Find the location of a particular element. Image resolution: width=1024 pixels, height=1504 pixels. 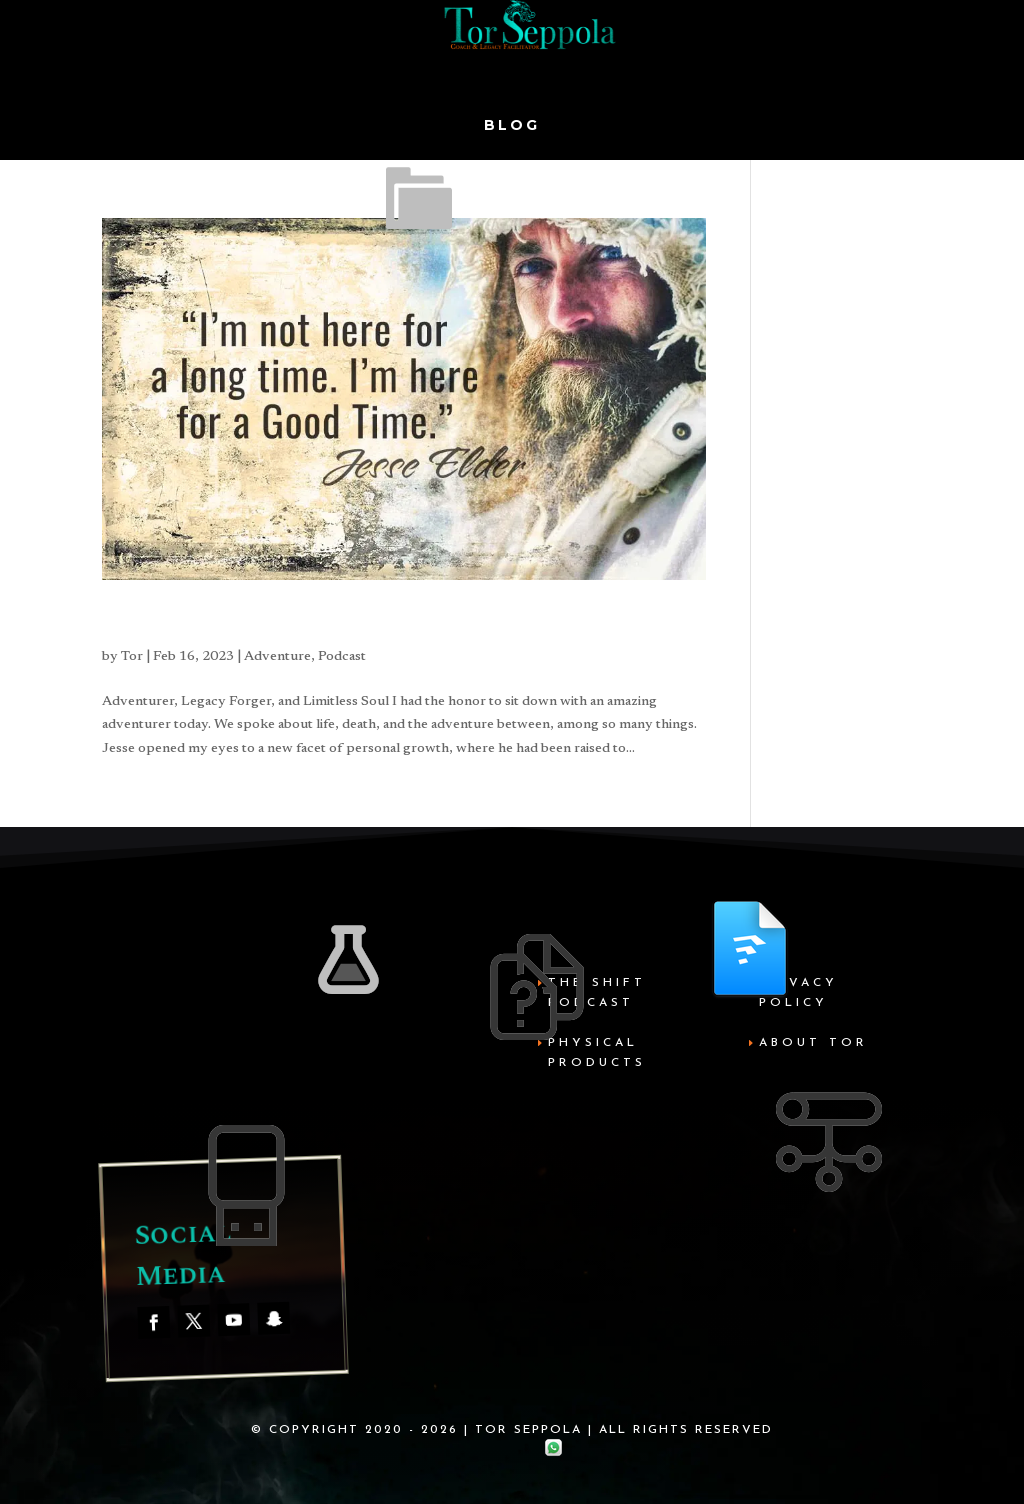

open file browser or documents folder is located at coordinates (419, 196).